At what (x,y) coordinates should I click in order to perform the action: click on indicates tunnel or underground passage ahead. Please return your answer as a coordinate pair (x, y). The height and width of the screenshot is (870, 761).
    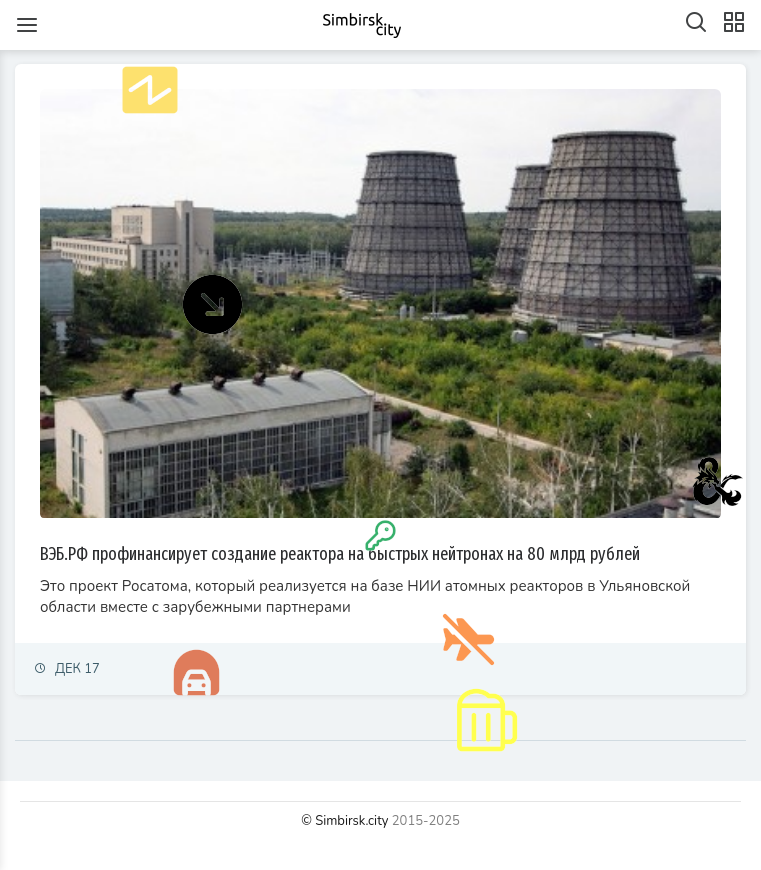
    Looking at the image, I should click on (196, 672).